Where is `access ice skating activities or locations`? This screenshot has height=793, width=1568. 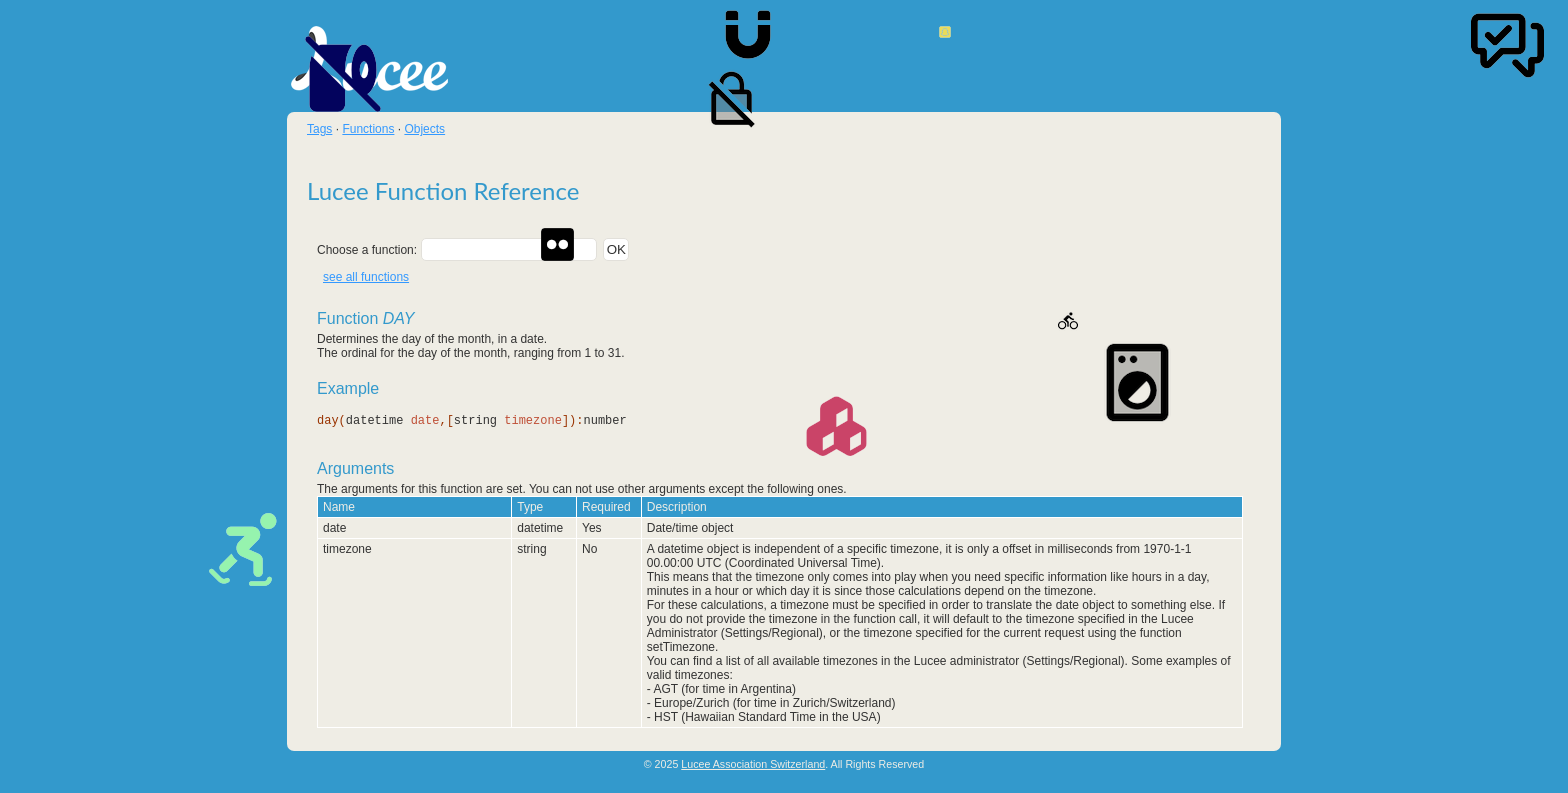
access ice skating activities or locations is located at coordinates (244, 549).